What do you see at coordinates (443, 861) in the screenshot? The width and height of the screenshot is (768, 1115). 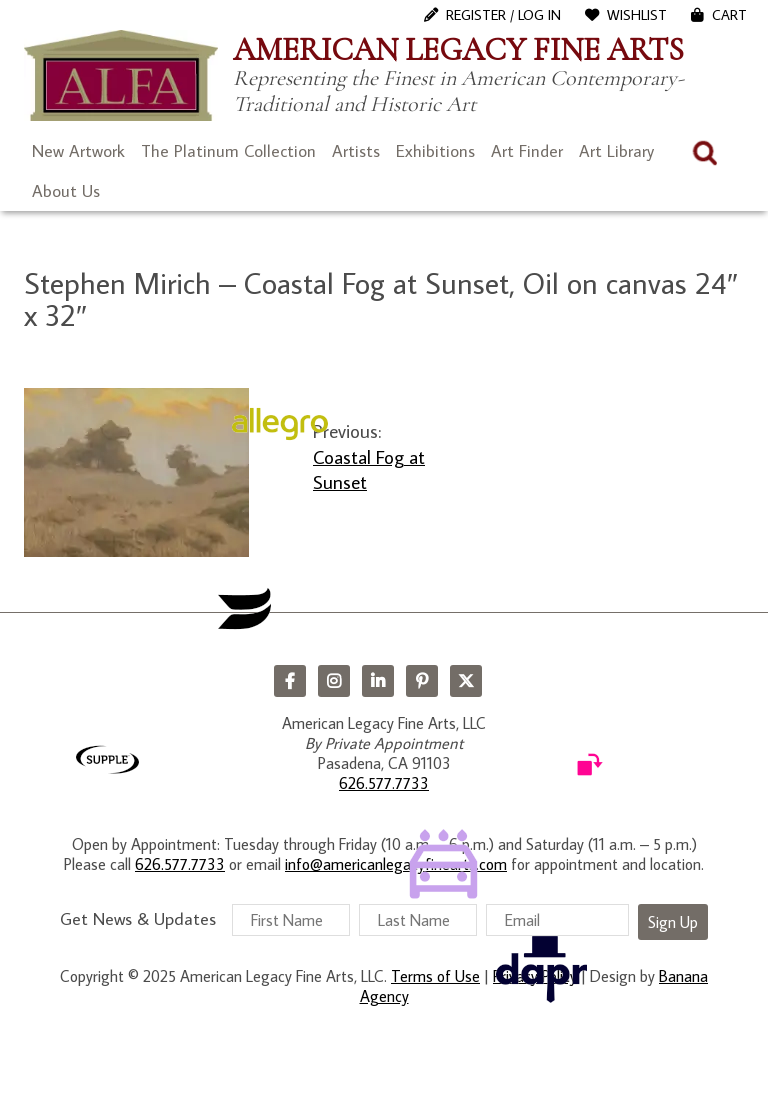 I see `find nearby car wash locations` at bounding box center [443, 861].